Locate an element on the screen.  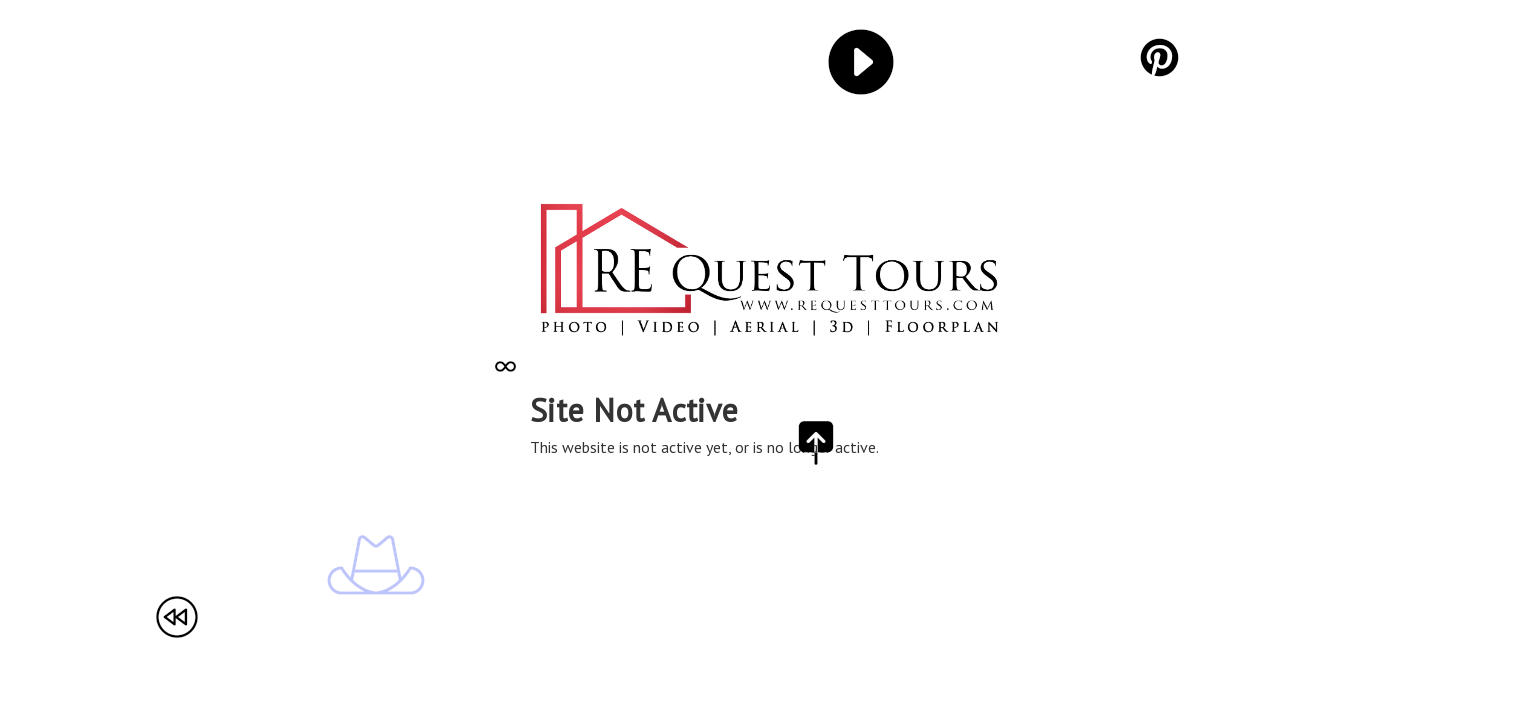
rewind or skip backward in media playback is located at coordinates (177, 617).